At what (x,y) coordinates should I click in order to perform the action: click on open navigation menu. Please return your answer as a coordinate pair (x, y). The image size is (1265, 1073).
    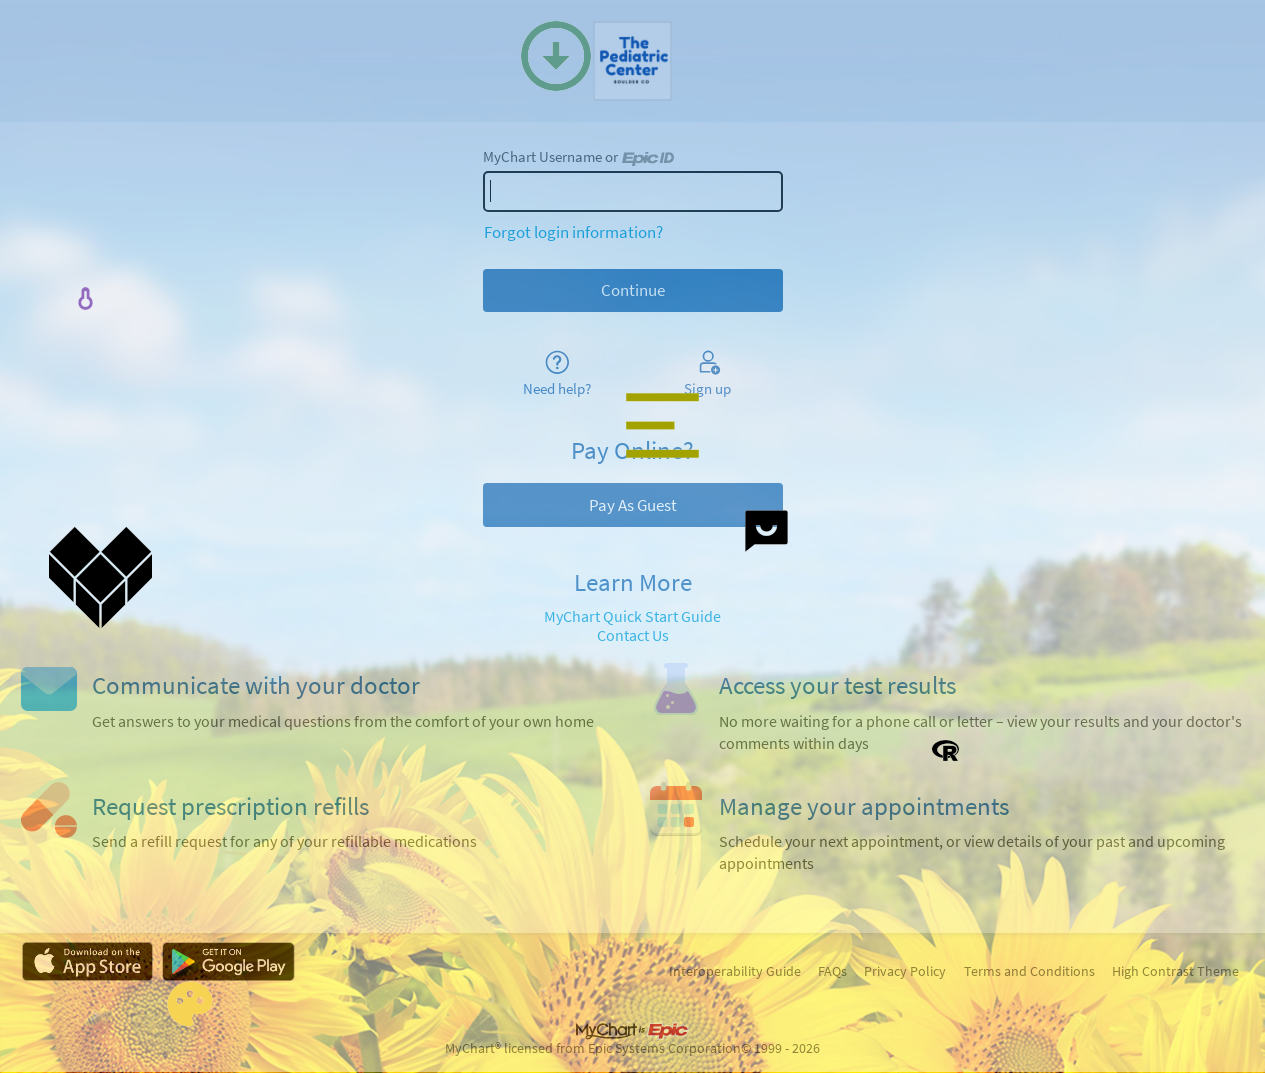
    Looking at the image, I should click on (662, 425).